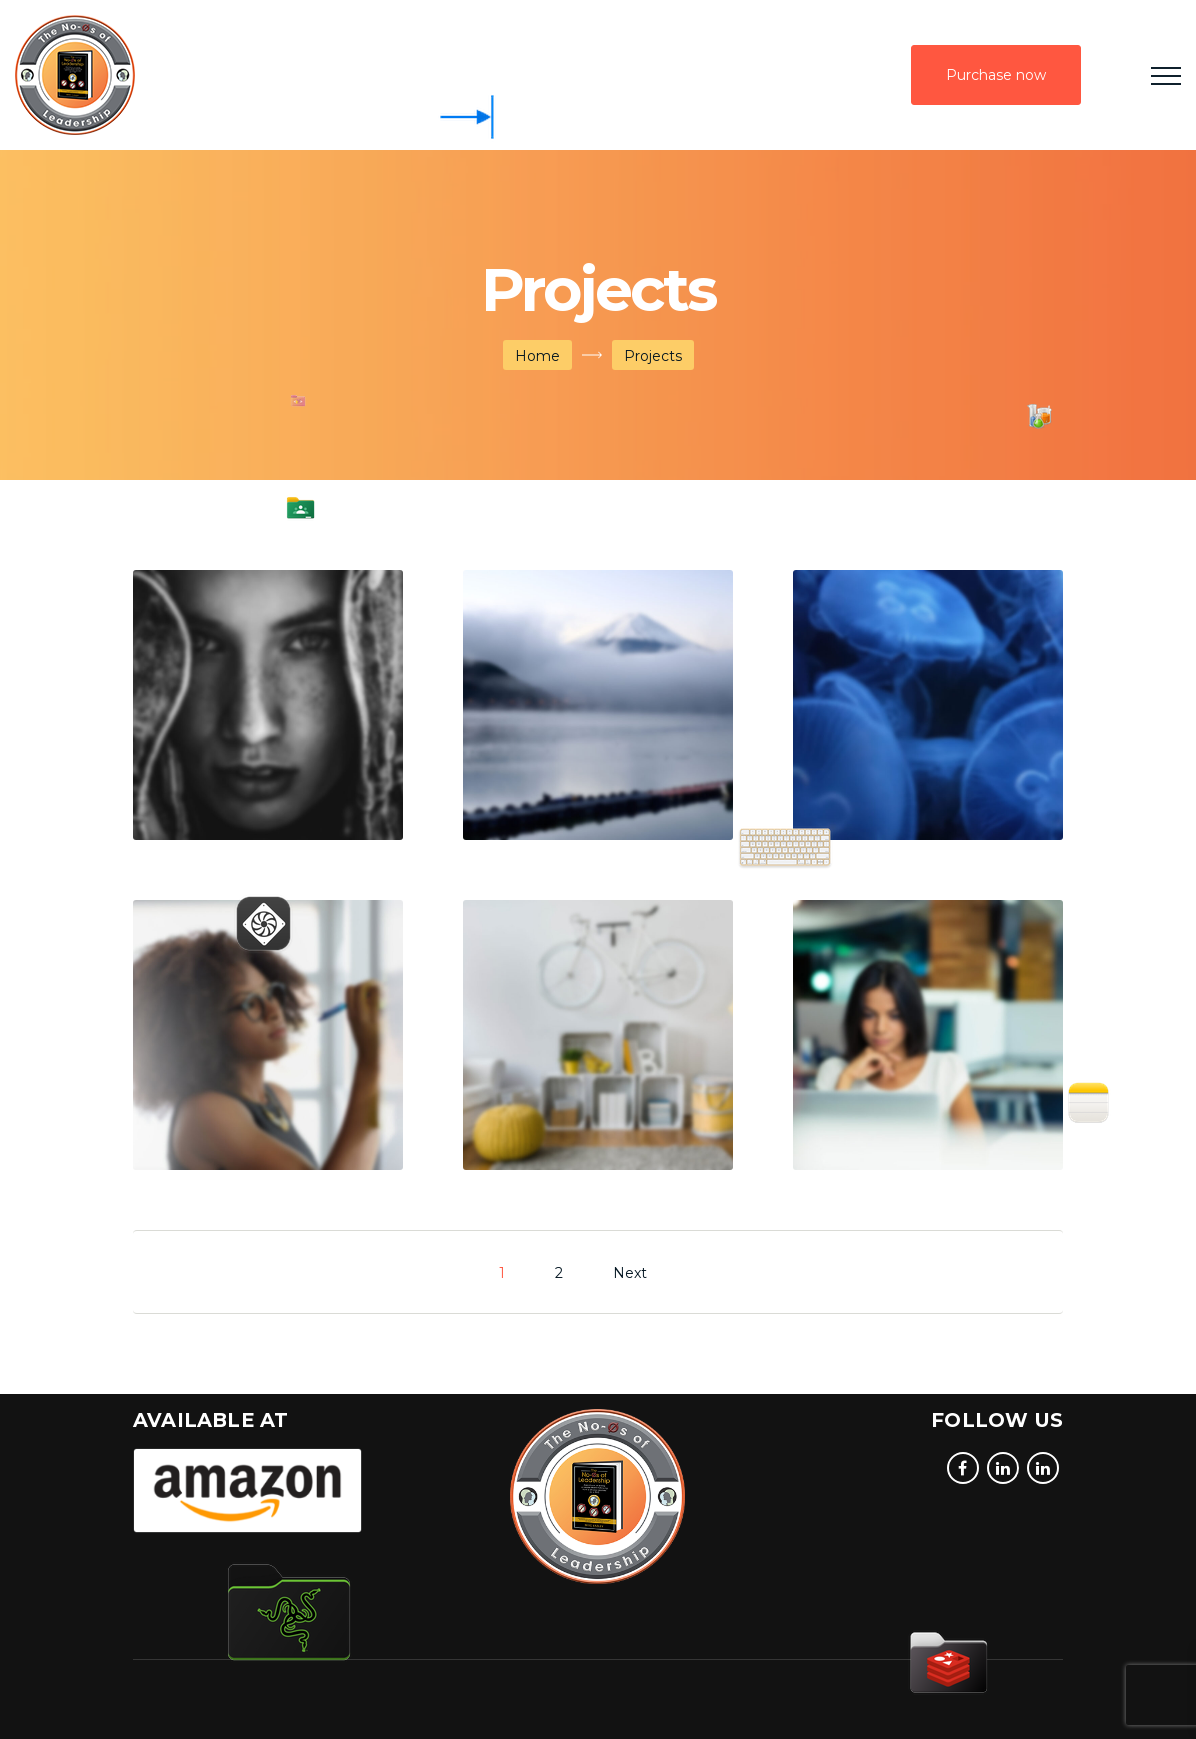 This screenshot has height=1739, width=1196. Describe the element at coordinates (948, 1664) in the screenshot. I see `open redis database project folder` at that location.